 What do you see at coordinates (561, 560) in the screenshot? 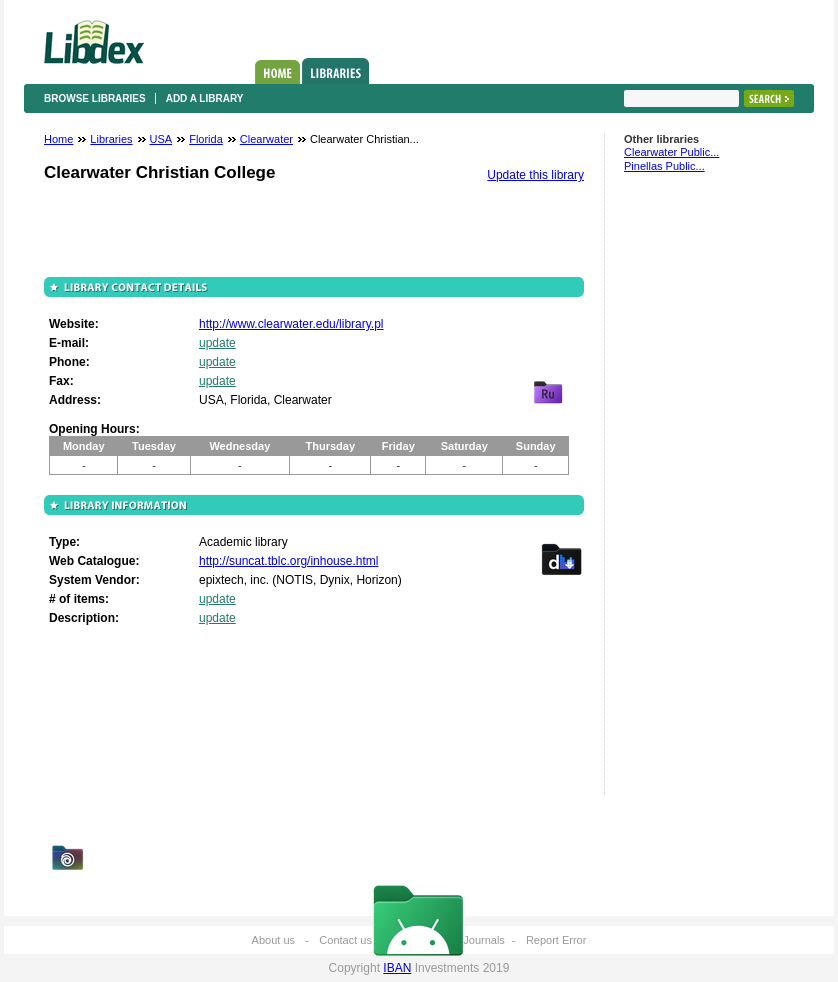
I see `open deemix music downloads folder` at bounding box center [561, 560].